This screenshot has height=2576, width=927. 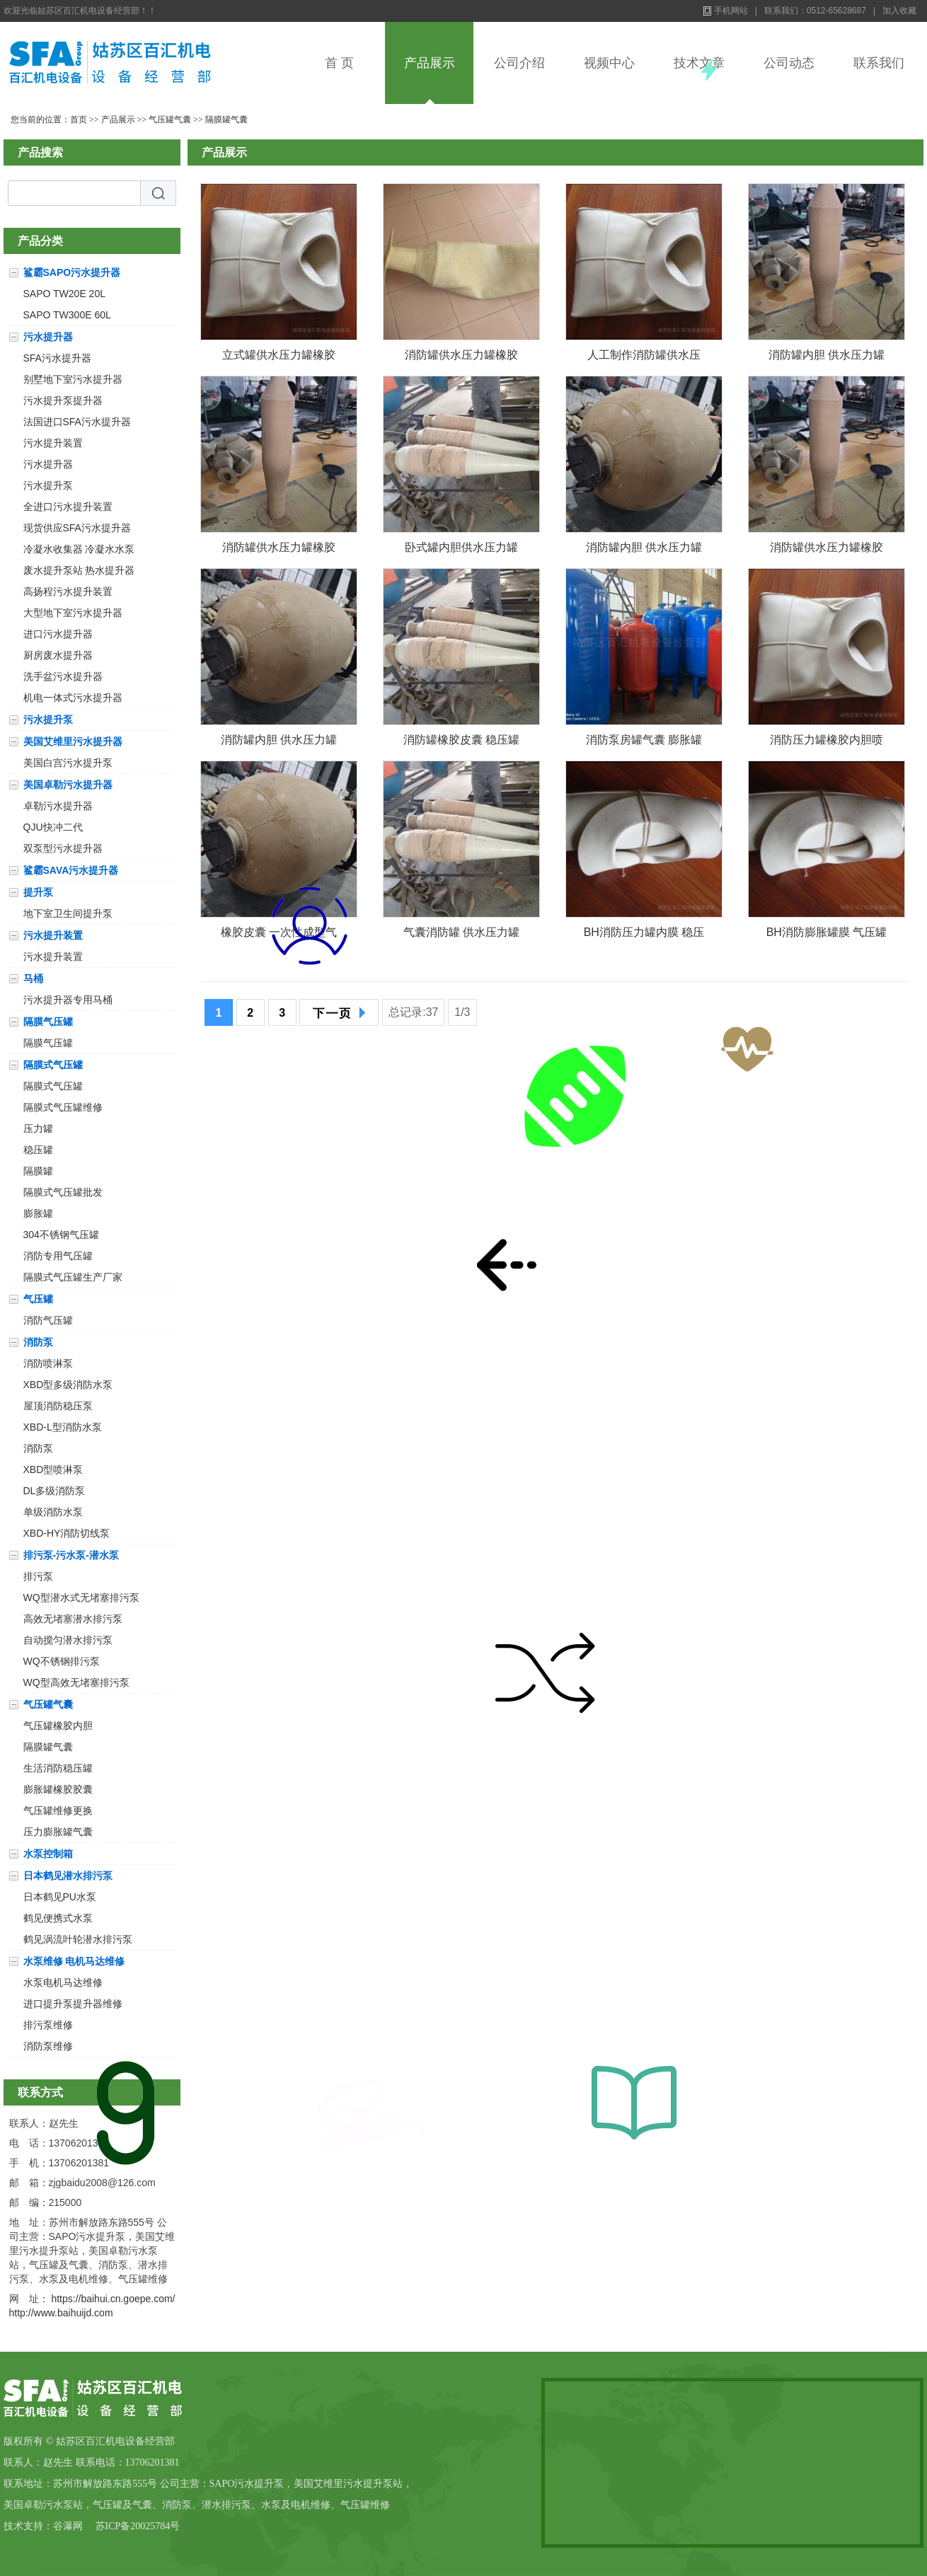 I want to click on toggle flash on for camera, so click(x=709, y=70).